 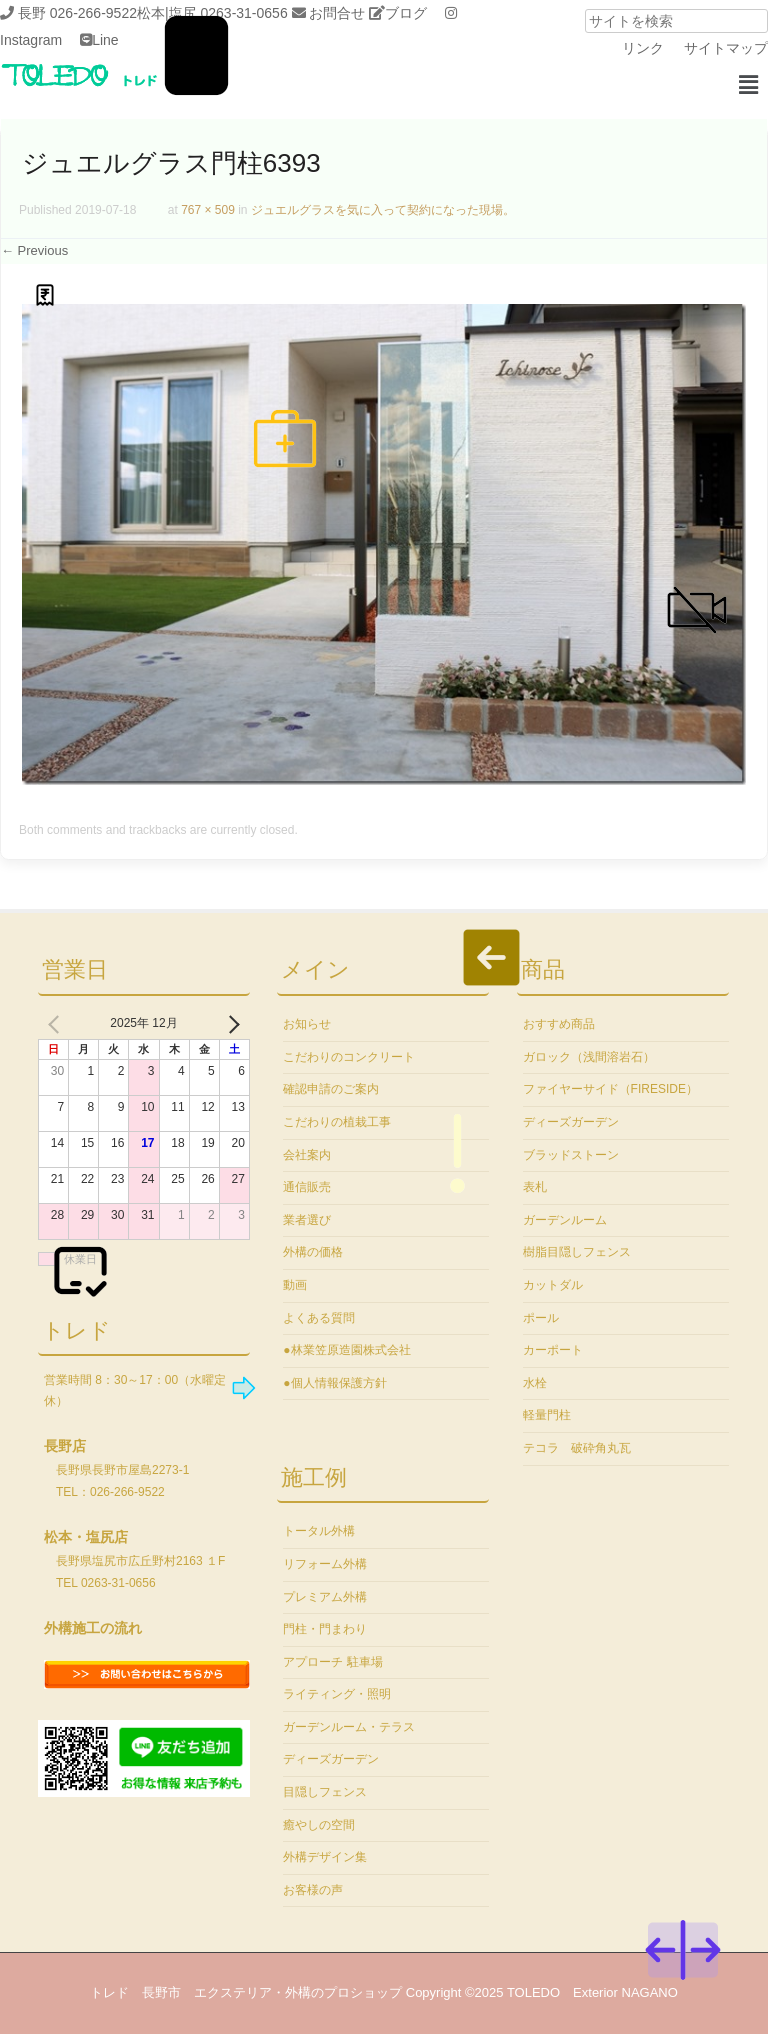 I want to click on view receipt or transaction in rupees, so click(x=45, y=295).